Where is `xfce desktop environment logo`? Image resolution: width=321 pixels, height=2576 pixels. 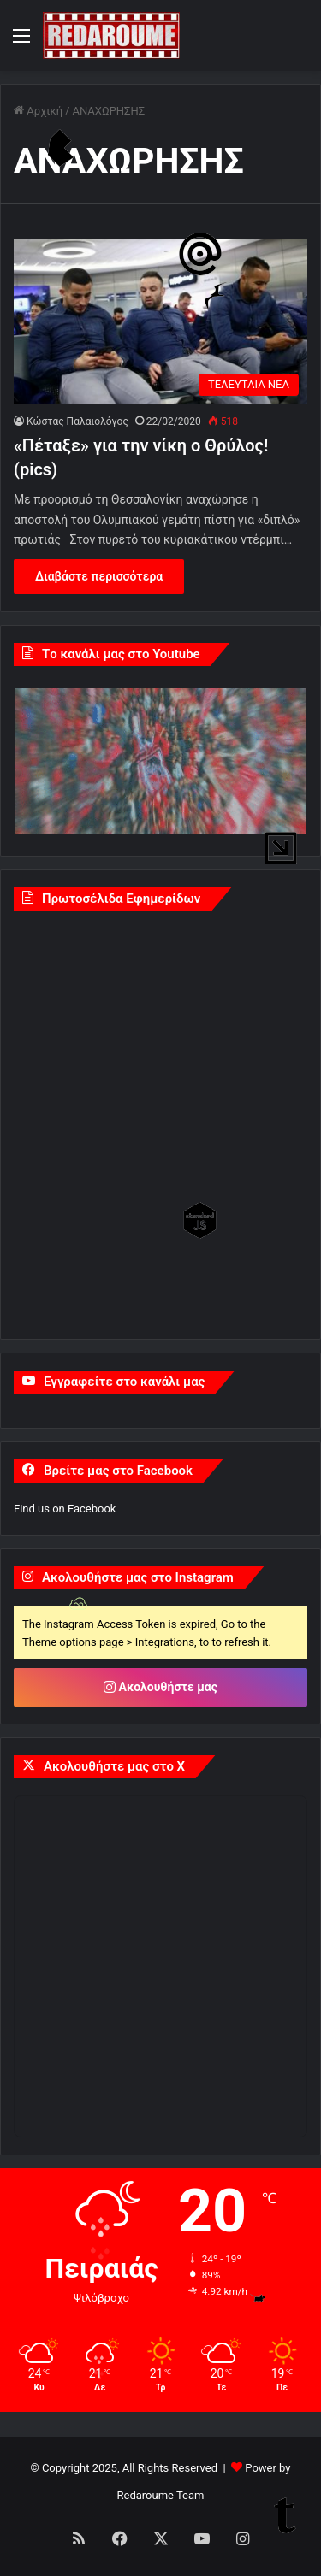
xfce desktop environment logo is located at coordinates (258, 2298).